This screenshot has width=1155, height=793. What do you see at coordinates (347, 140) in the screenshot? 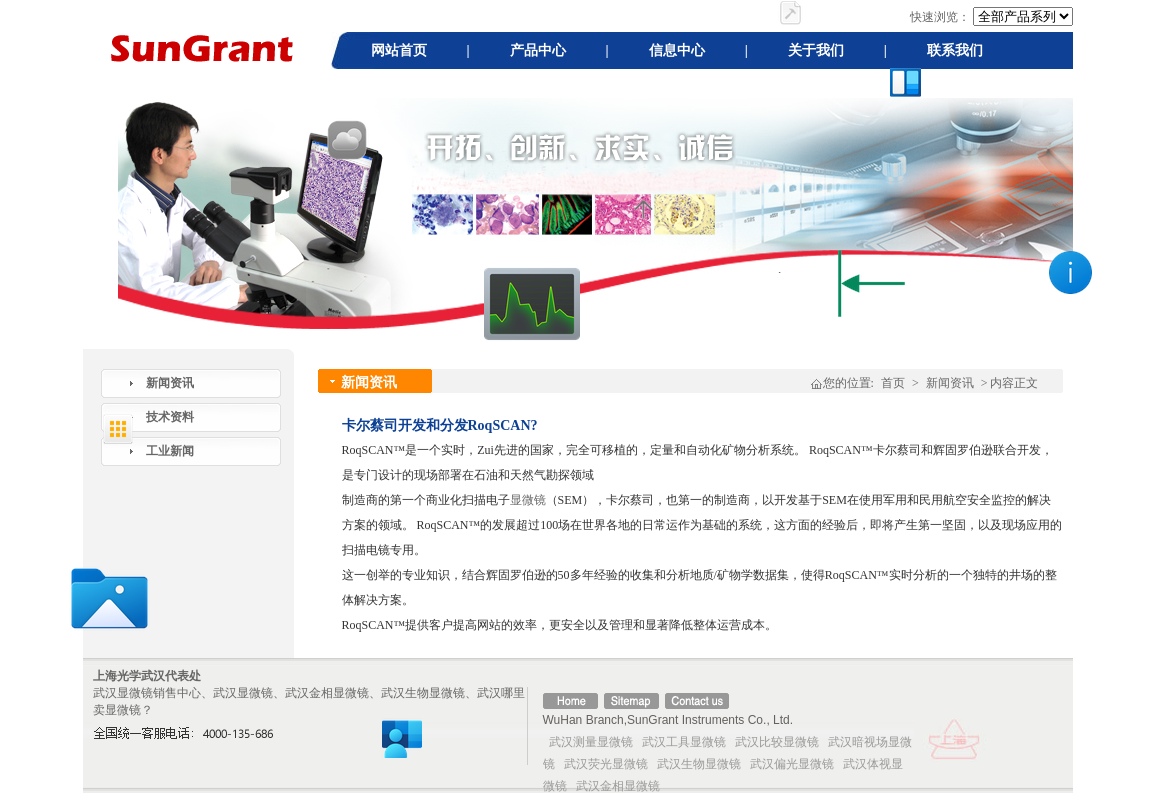
I see `open the weather app` at bounding box center [347, 140].